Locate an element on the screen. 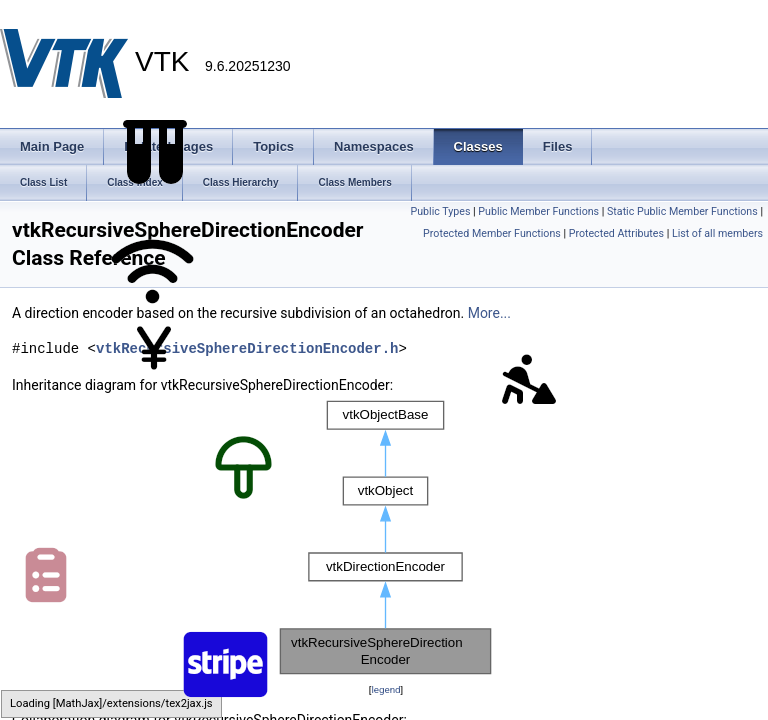 This screenshot has width=768, height=720. pay with Stripe is located at coordinates (225, 664).